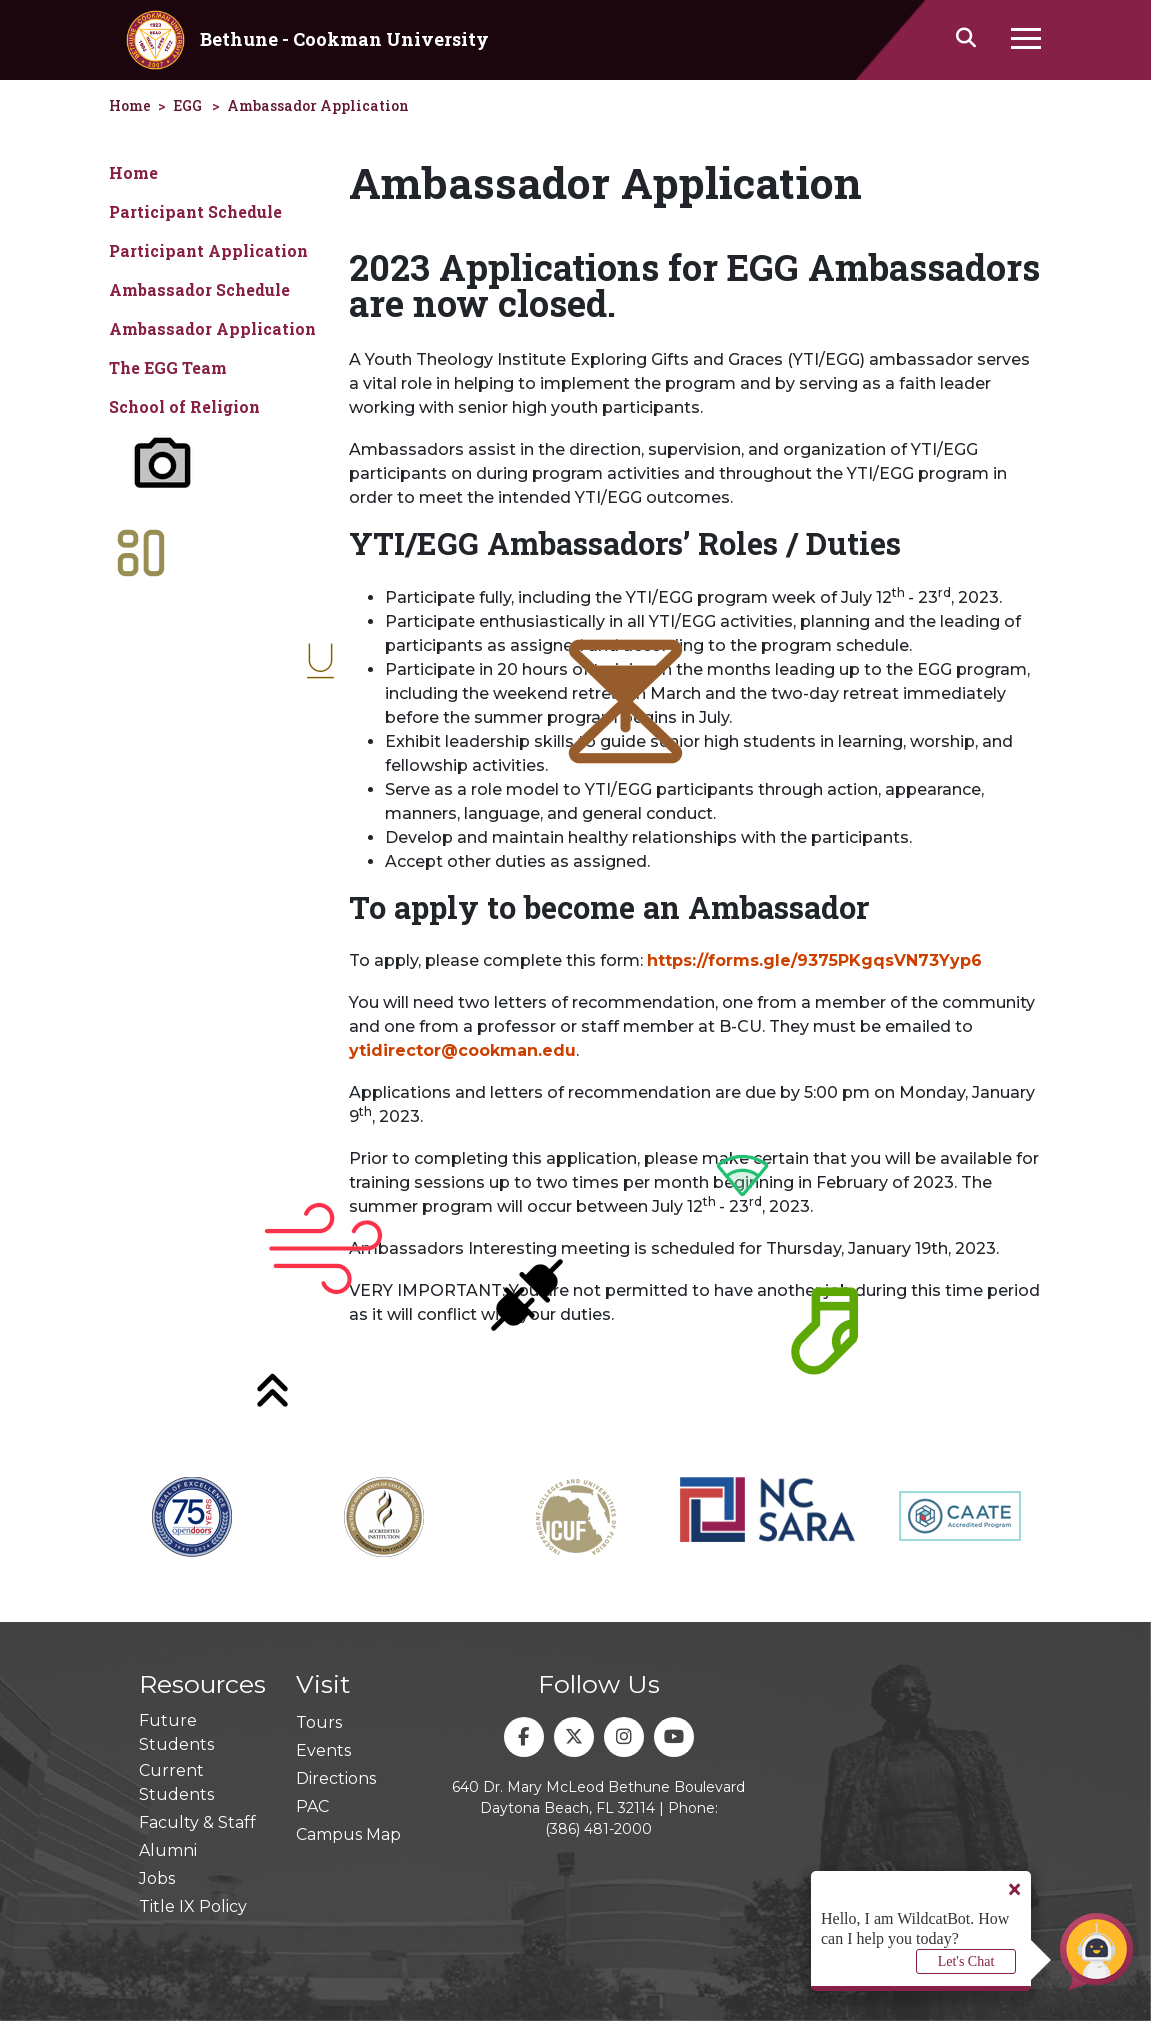  Describe the element at coordinates (272, 1391) in the screenshot. I see `scroll to top of page` at that location.